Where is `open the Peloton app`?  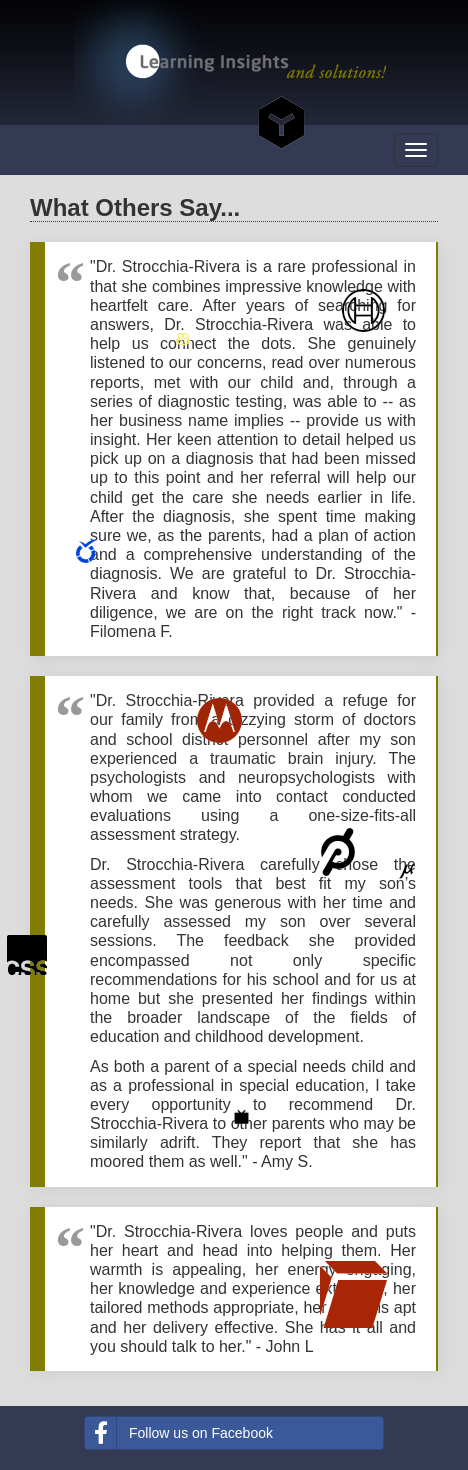 open the Peloton app is located at coordinates (338, 852).